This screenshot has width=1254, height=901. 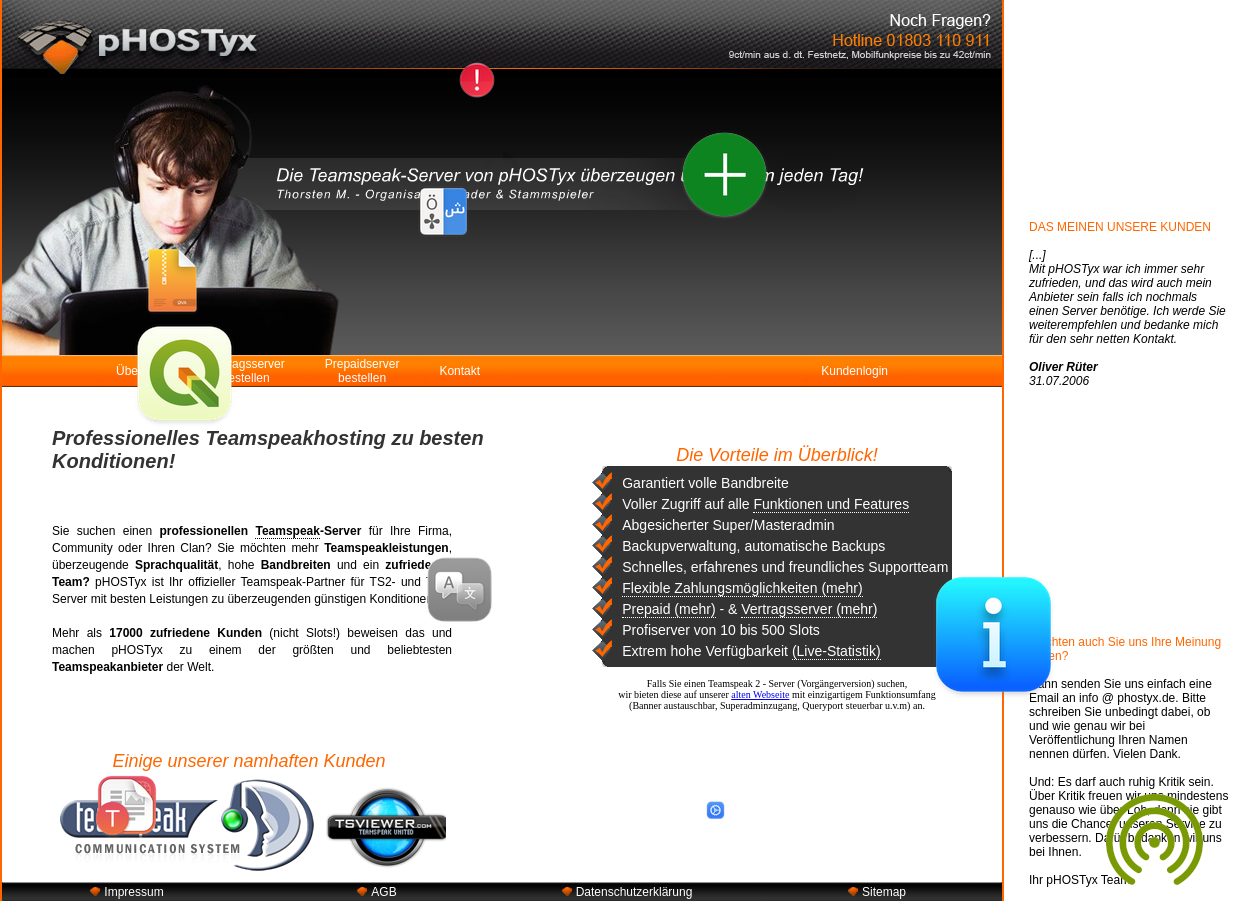 I want to click on open qgis geographic information system application, so click(x=184, y=373).